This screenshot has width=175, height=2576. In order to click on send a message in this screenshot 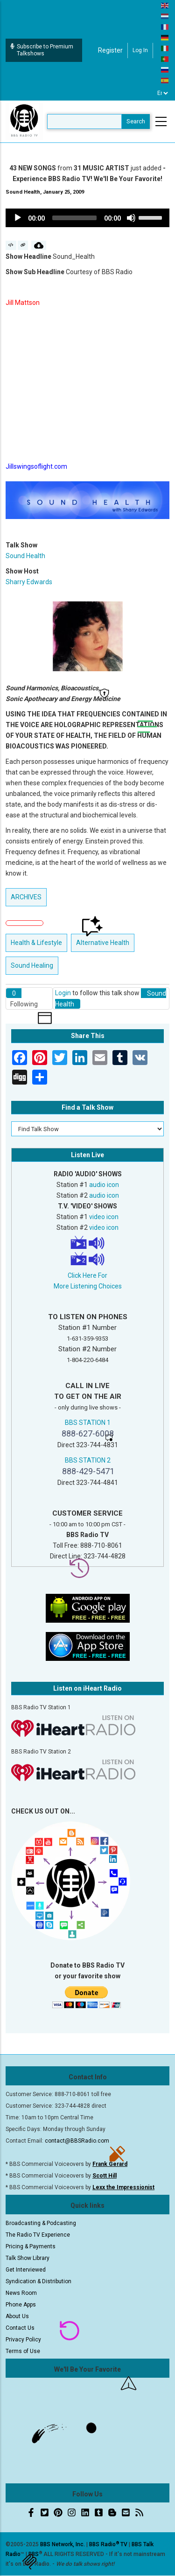, I will do `click(128, 2383)`.